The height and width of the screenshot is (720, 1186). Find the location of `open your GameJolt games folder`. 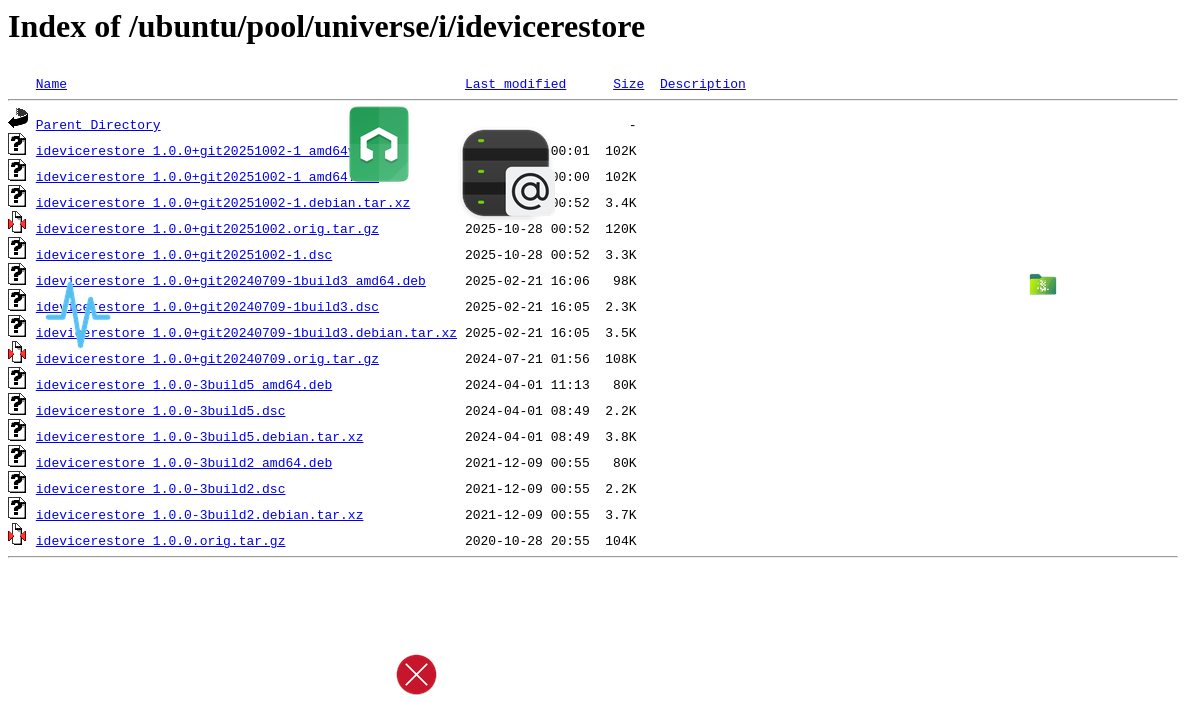

open your GameJolt games folder is located at coordinates (1043, 285).